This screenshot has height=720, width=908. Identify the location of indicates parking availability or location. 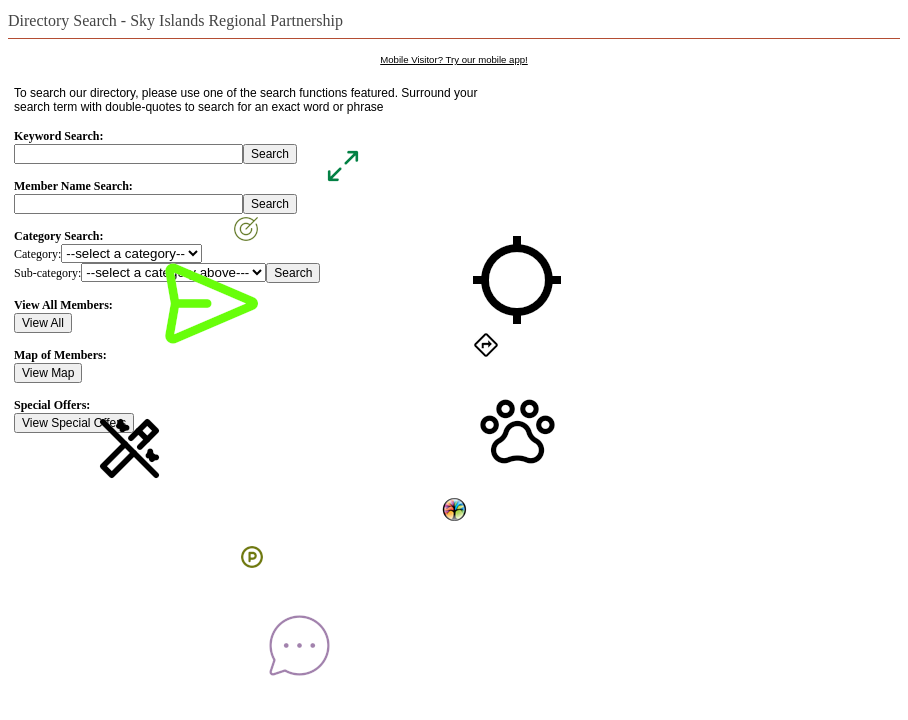
(252, 557).